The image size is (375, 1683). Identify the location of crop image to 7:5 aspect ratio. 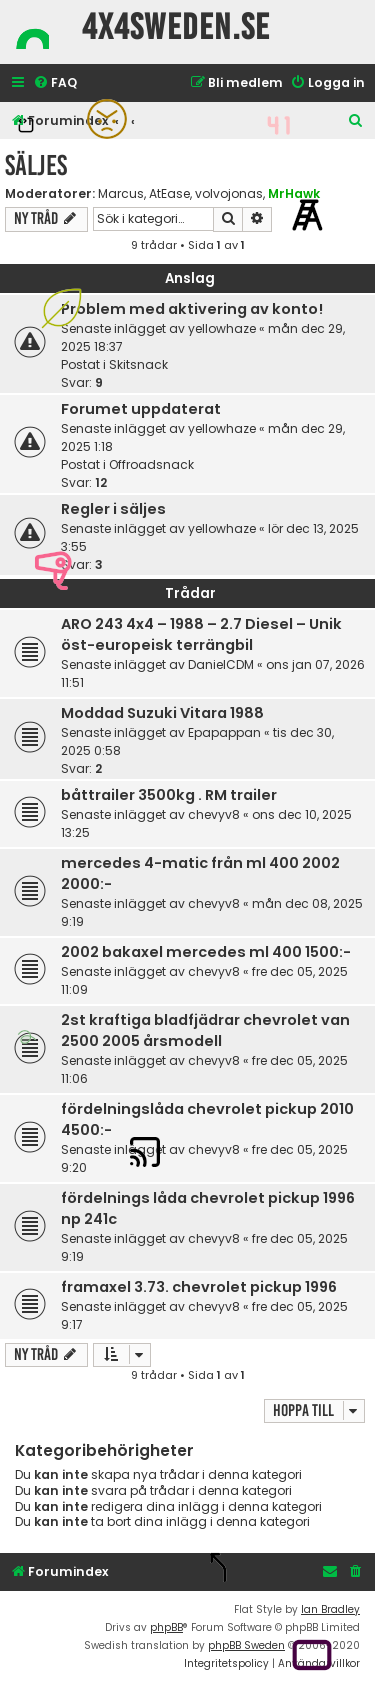
(312, 1655).